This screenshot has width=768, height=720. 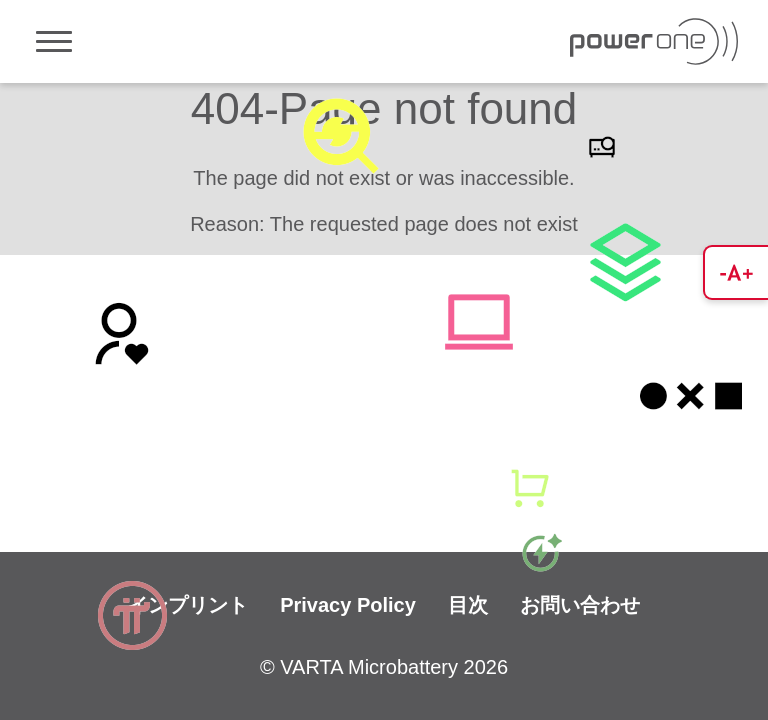 What do you see at coordinates (602, 147) in the screenshot?
I see `start a presentation or slideshow` at bounding box center [602, 147].